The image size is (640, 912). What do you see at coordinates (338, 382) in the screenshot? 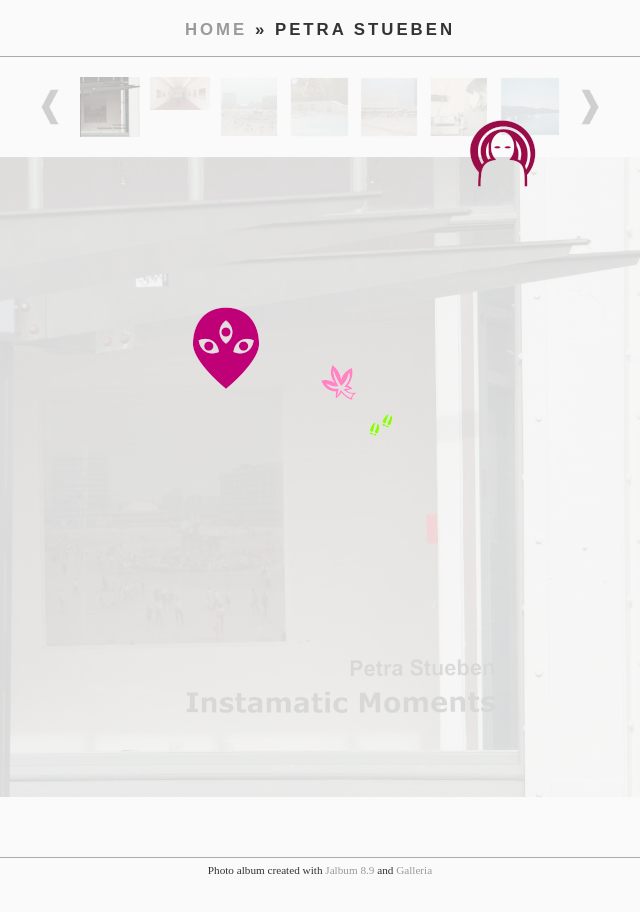
I see `represents nature or environmental content` at bounding box center [338, 382].